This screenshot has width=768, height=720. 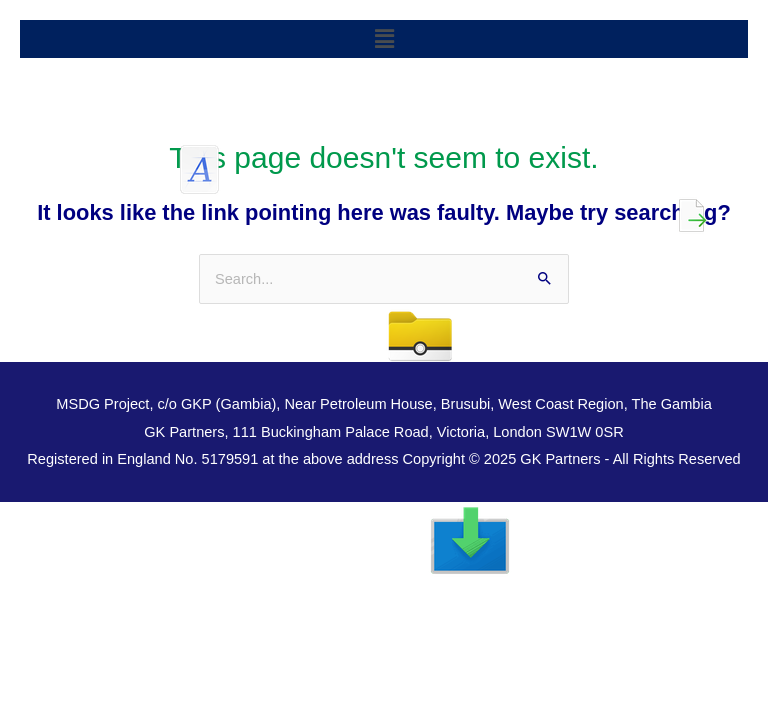 What do you see at coordinates (199, 169) in the screenshot?
I see `open a font file` at bounding box center [199, 169].